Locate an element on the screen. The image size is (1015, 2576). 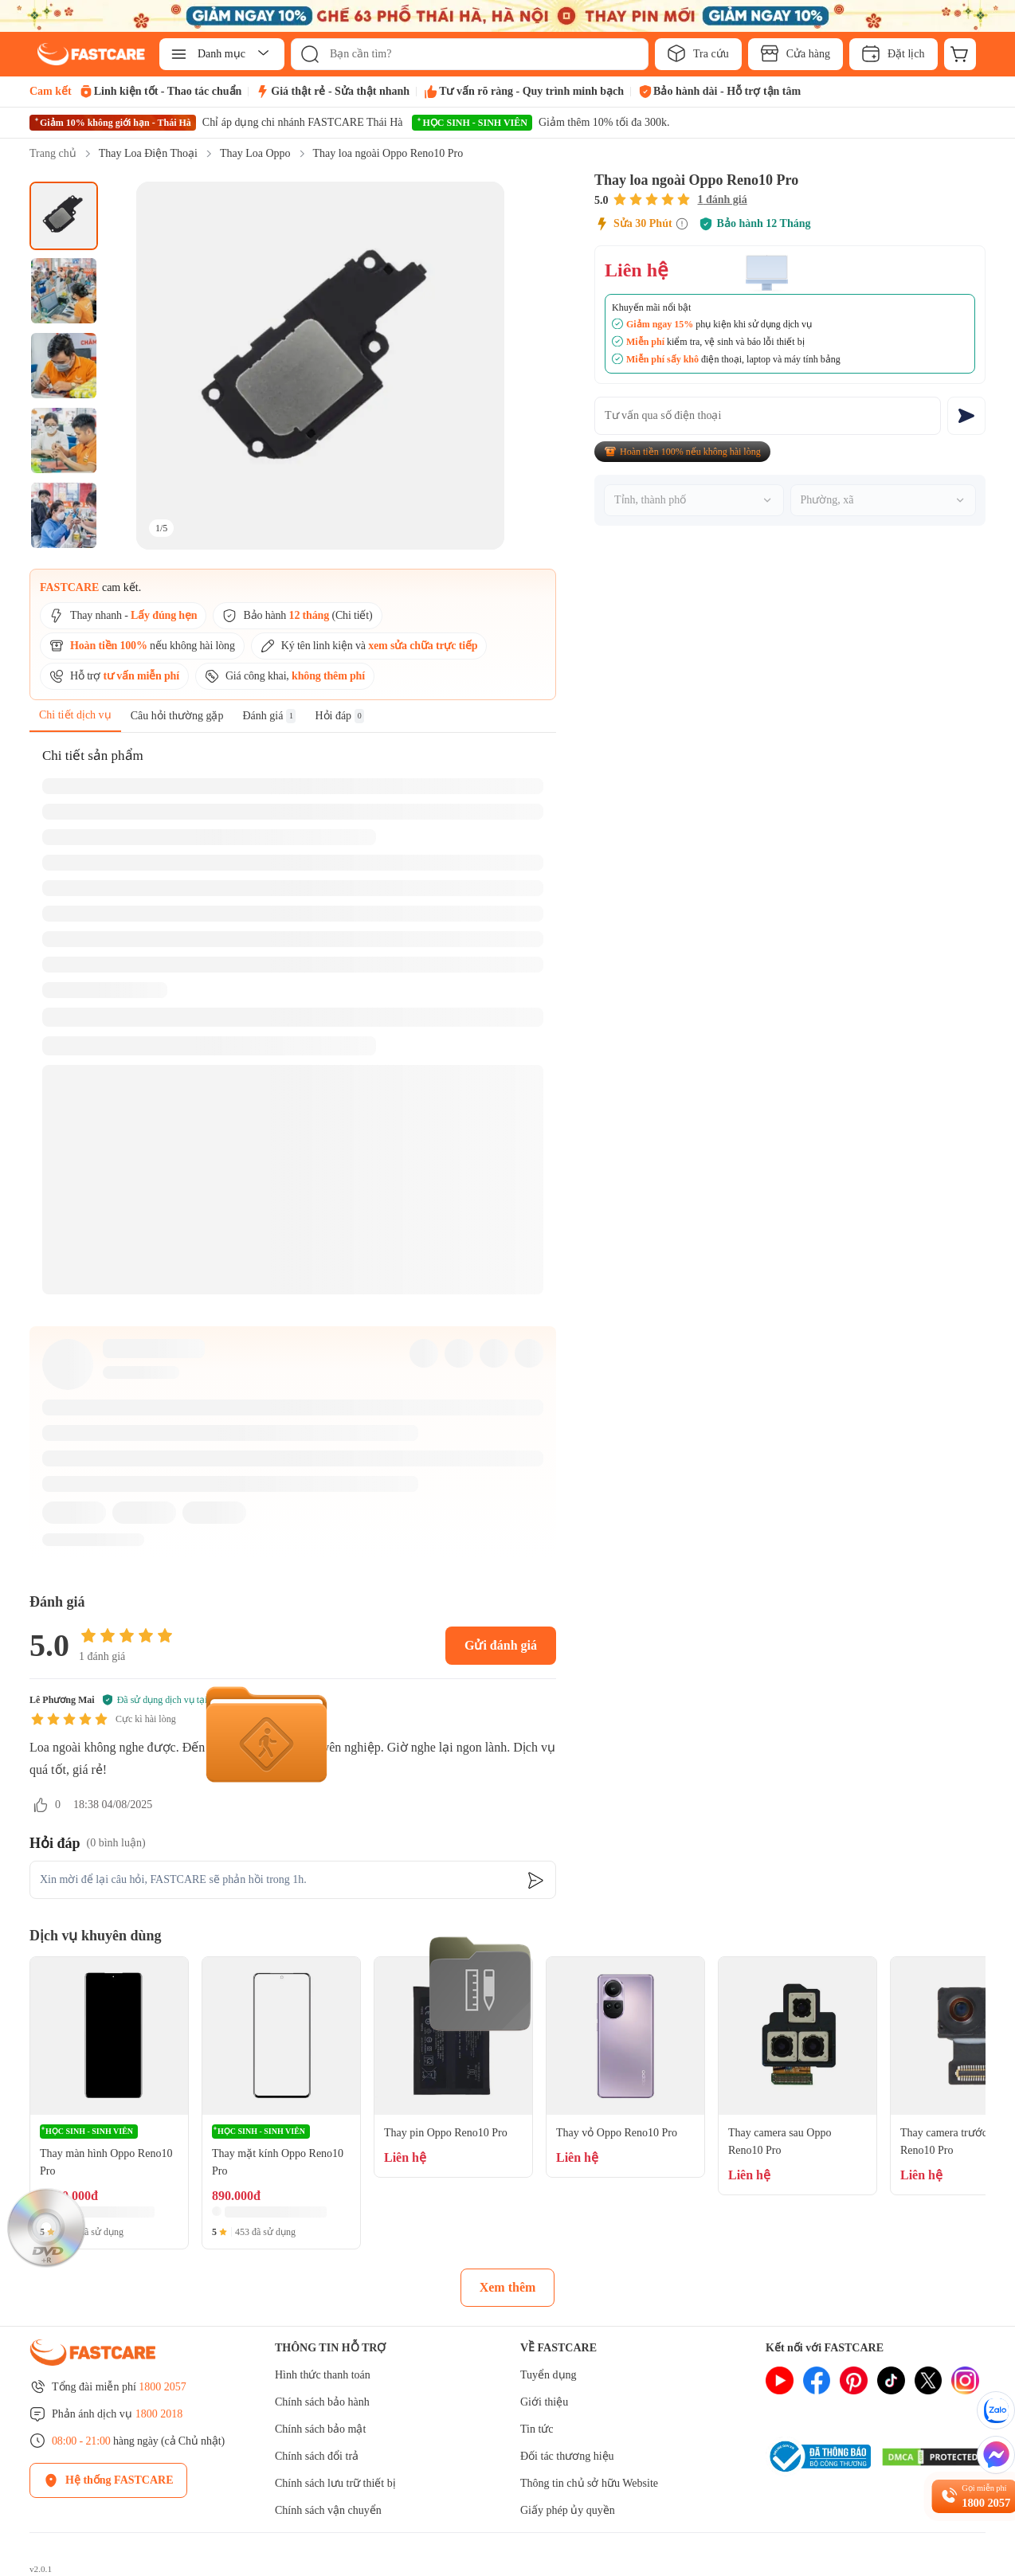
open public or shared folder is located at coordinates (266, 1734).